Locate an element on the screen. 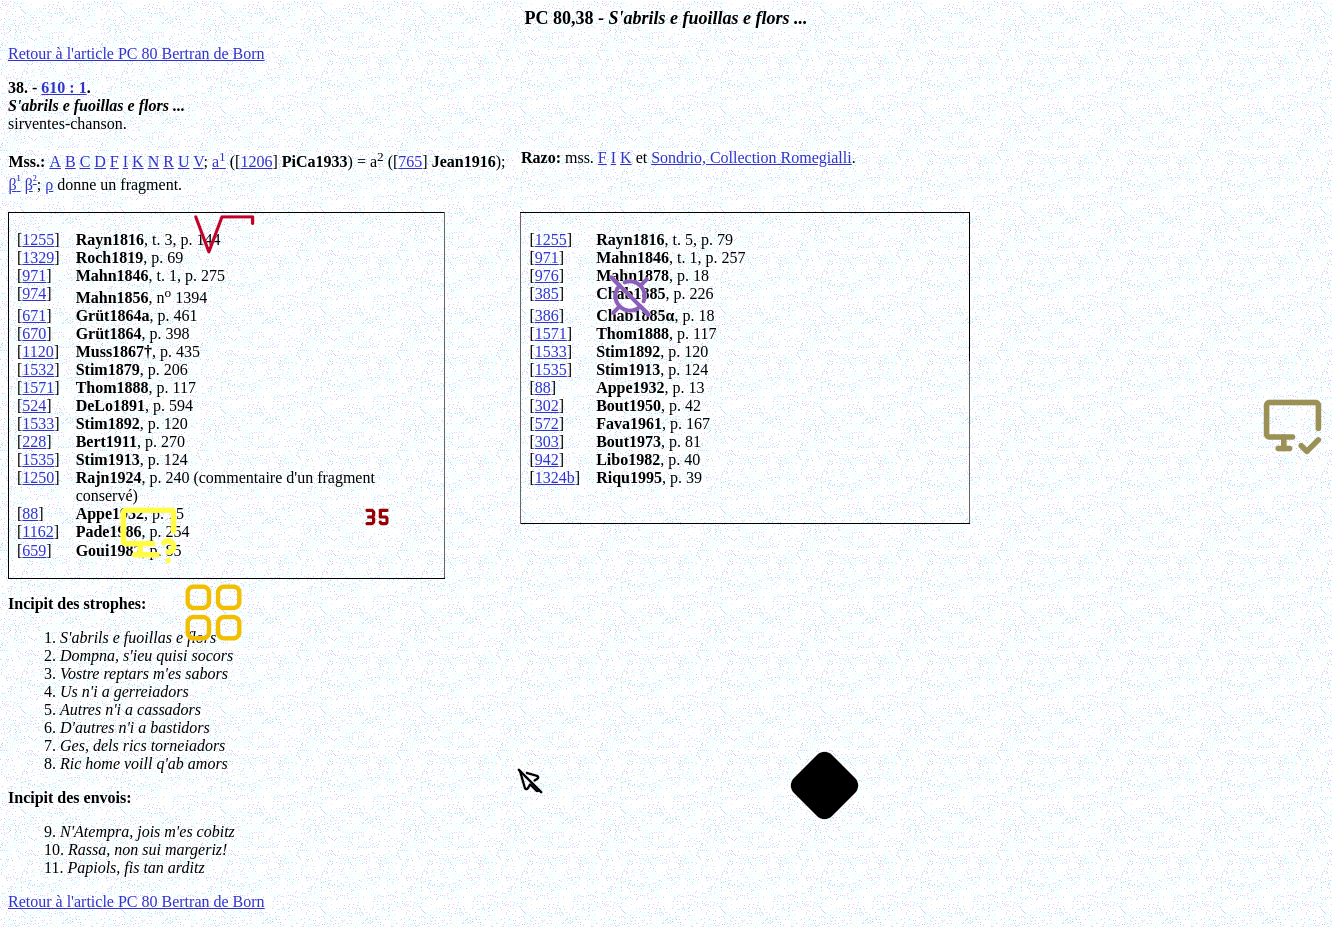 The height and width of the screenshot is (927, 1332). calculate square root is located at coordinates (222, 230).